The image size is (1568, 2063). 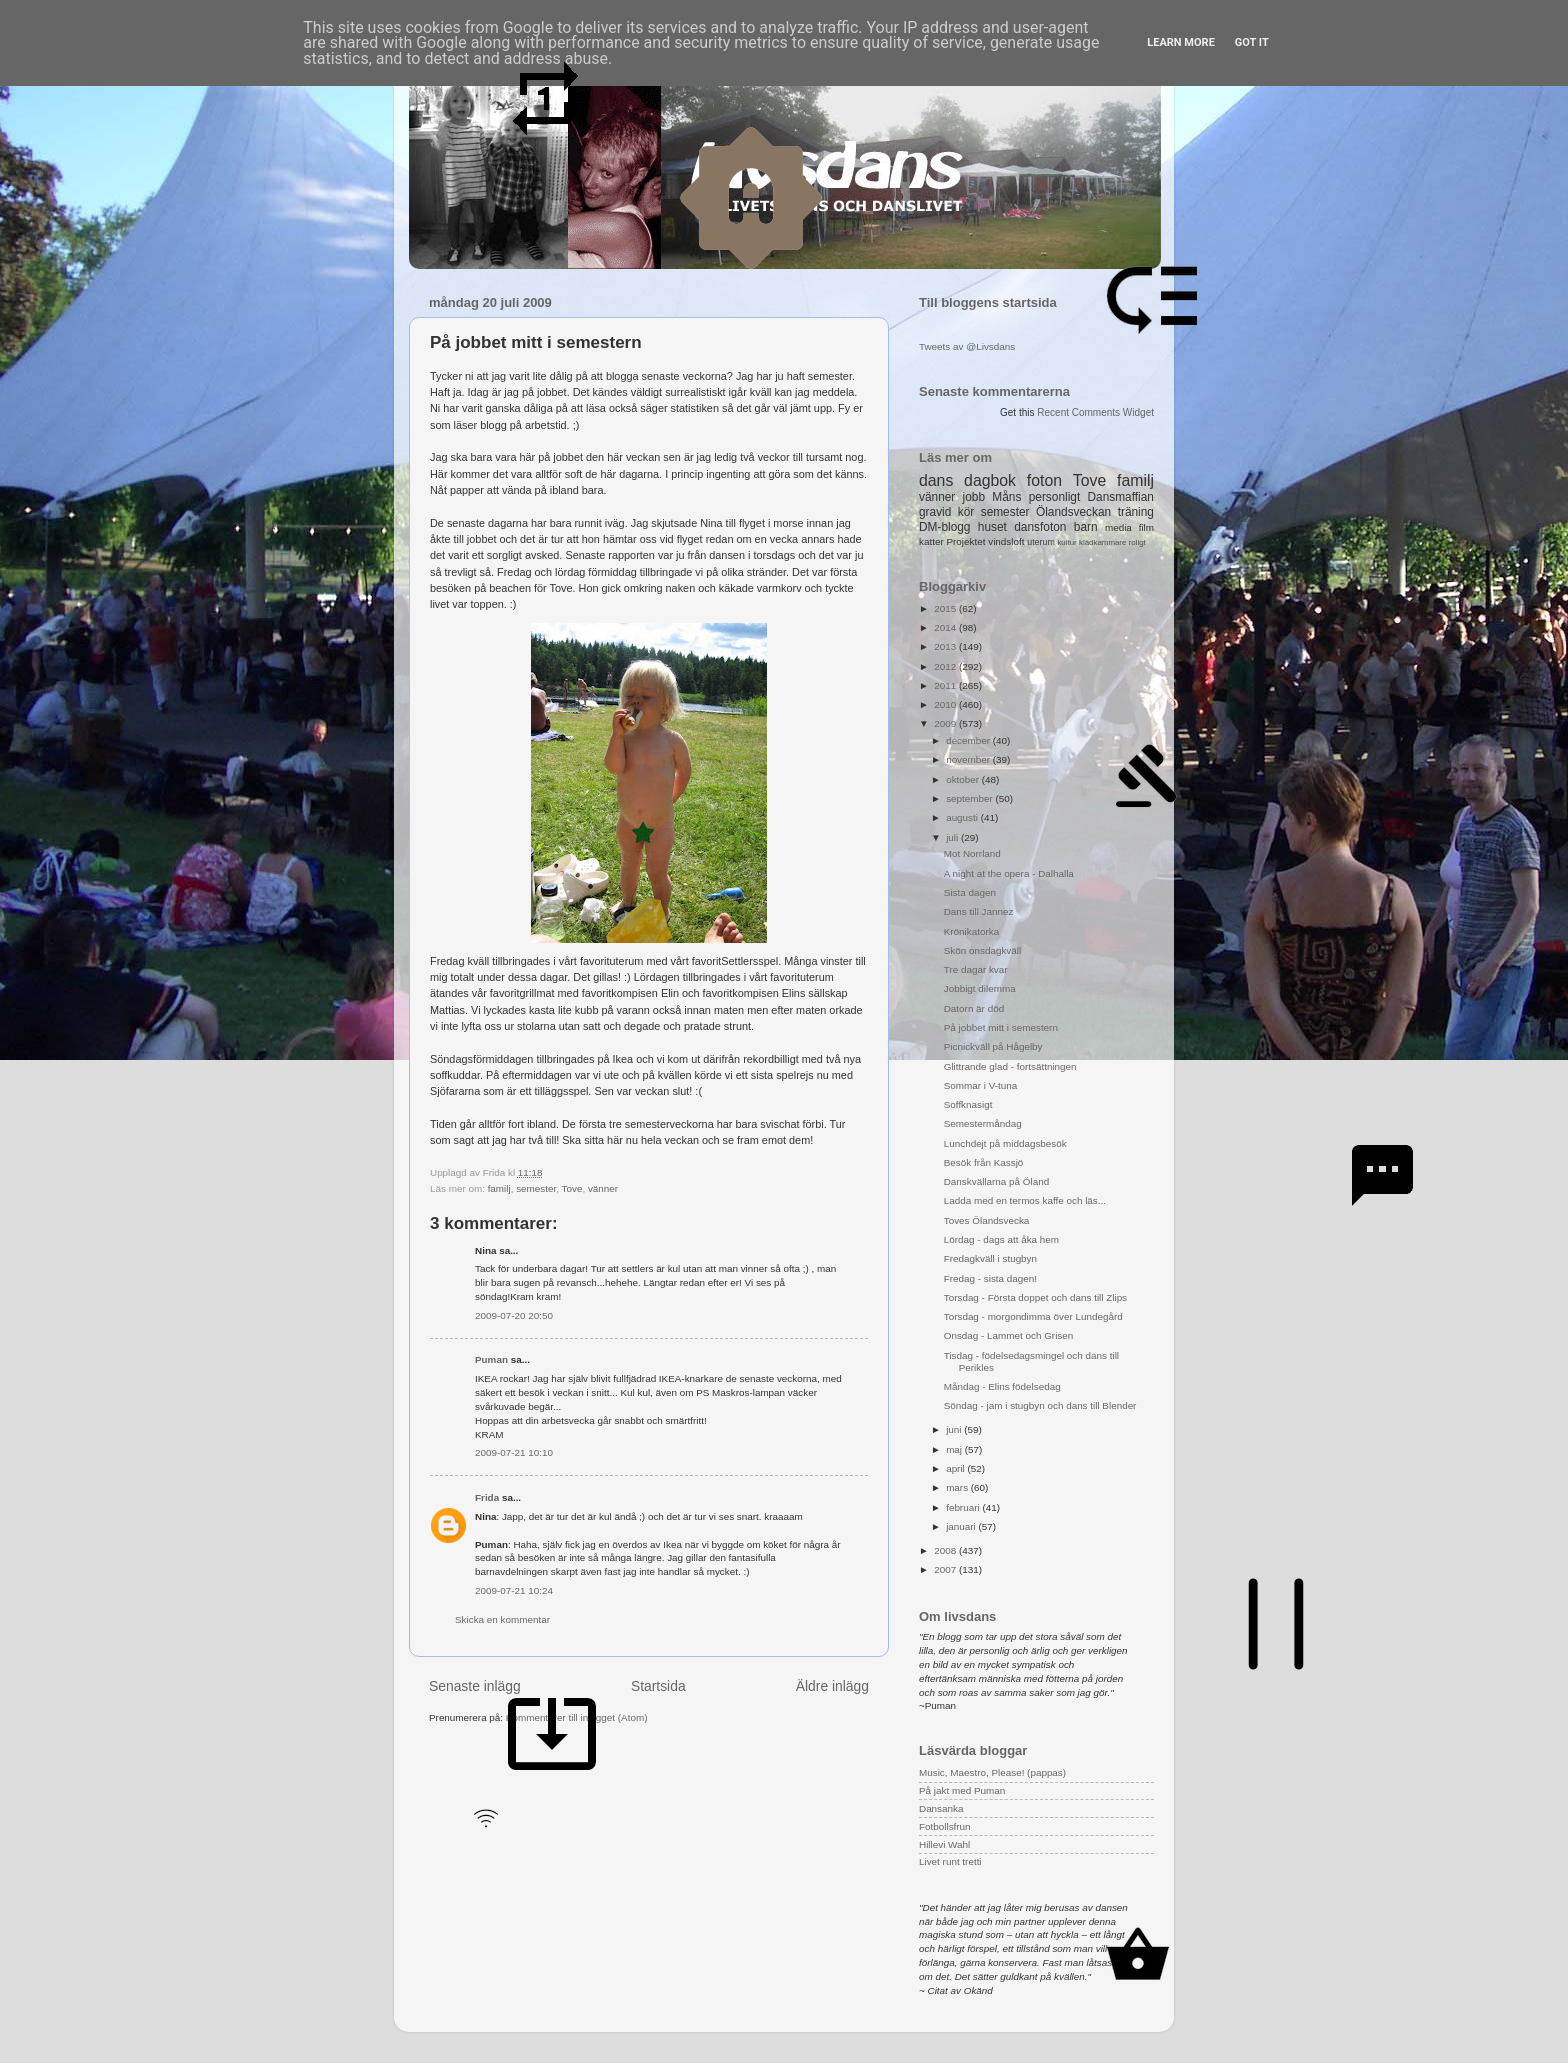 What do you see at coordinates (486, 1818) in the screenshot?
I see `strong wifi signal strength` at bounding box center [486, 1818].